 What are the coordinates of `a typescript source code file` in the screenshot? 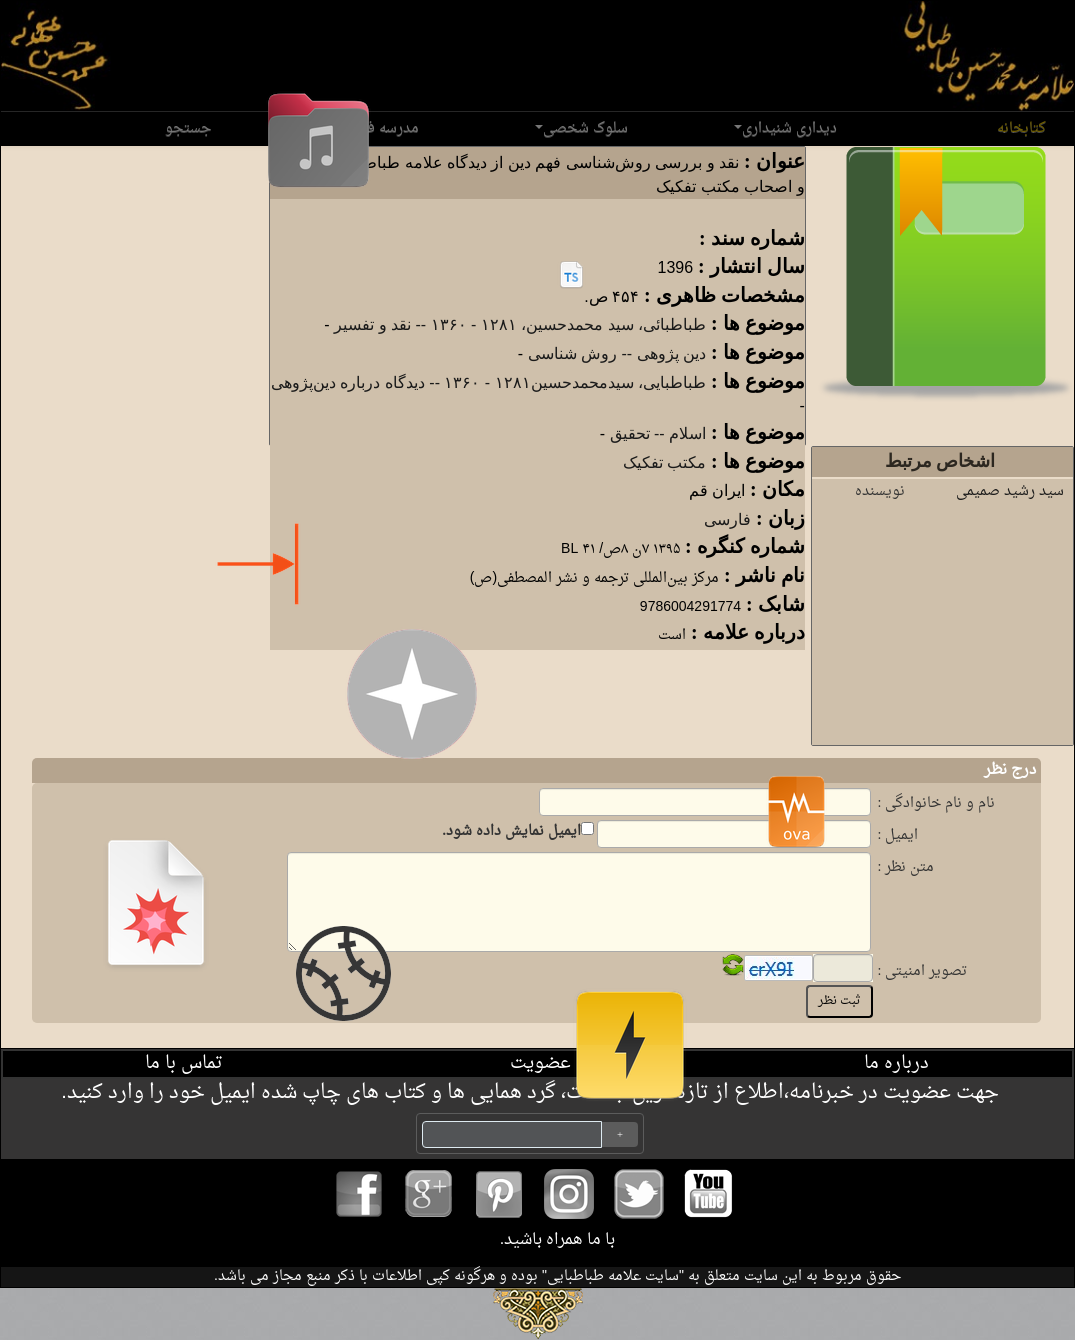 It's located at (571, 274).